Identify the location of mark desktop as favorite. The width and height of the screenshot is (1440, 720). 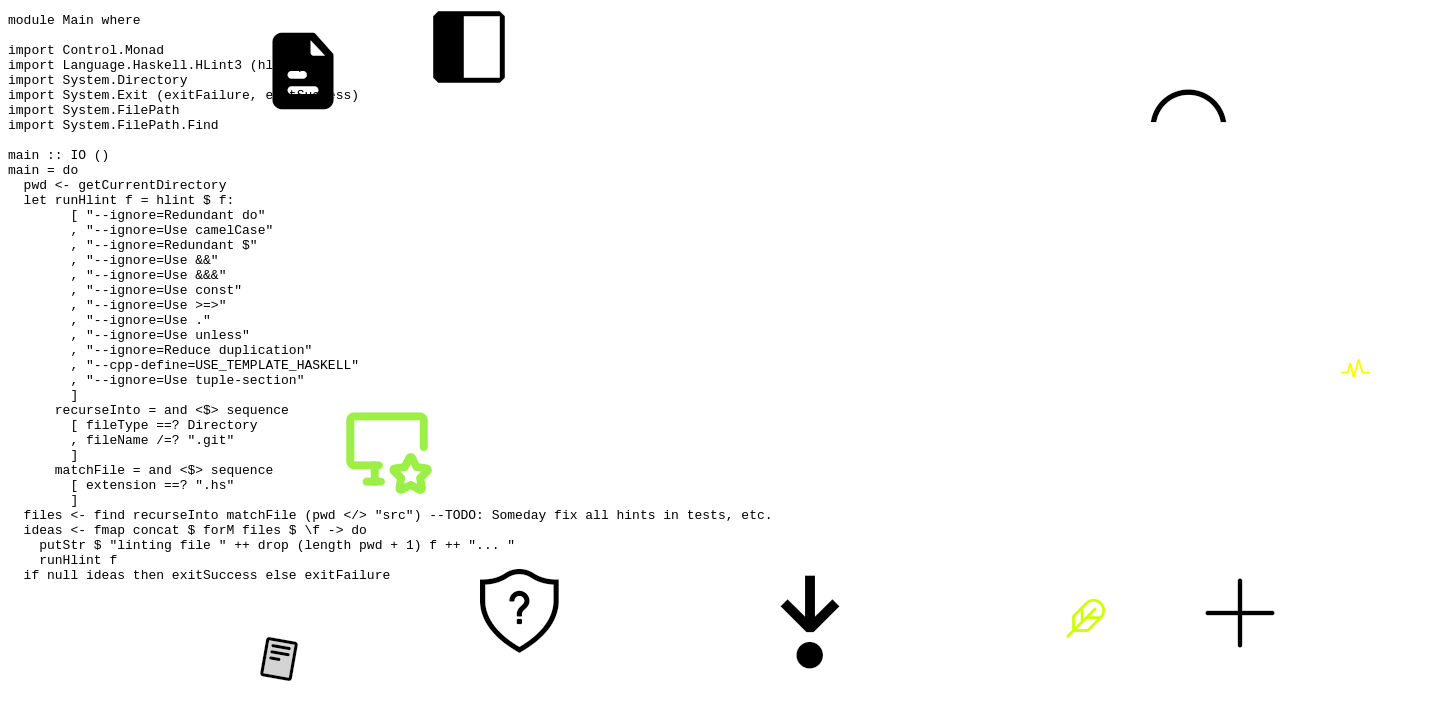
(387, 449).